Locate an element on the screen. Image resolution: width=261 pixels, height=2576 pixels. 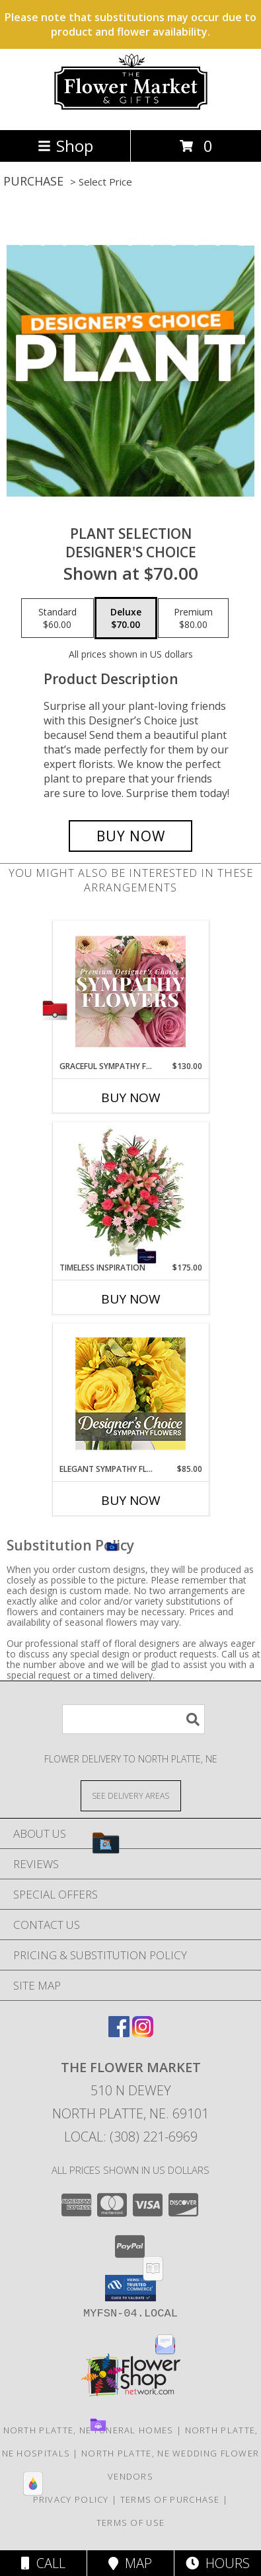
open pokémon-themed folder is located at coordinates (55, 1011).